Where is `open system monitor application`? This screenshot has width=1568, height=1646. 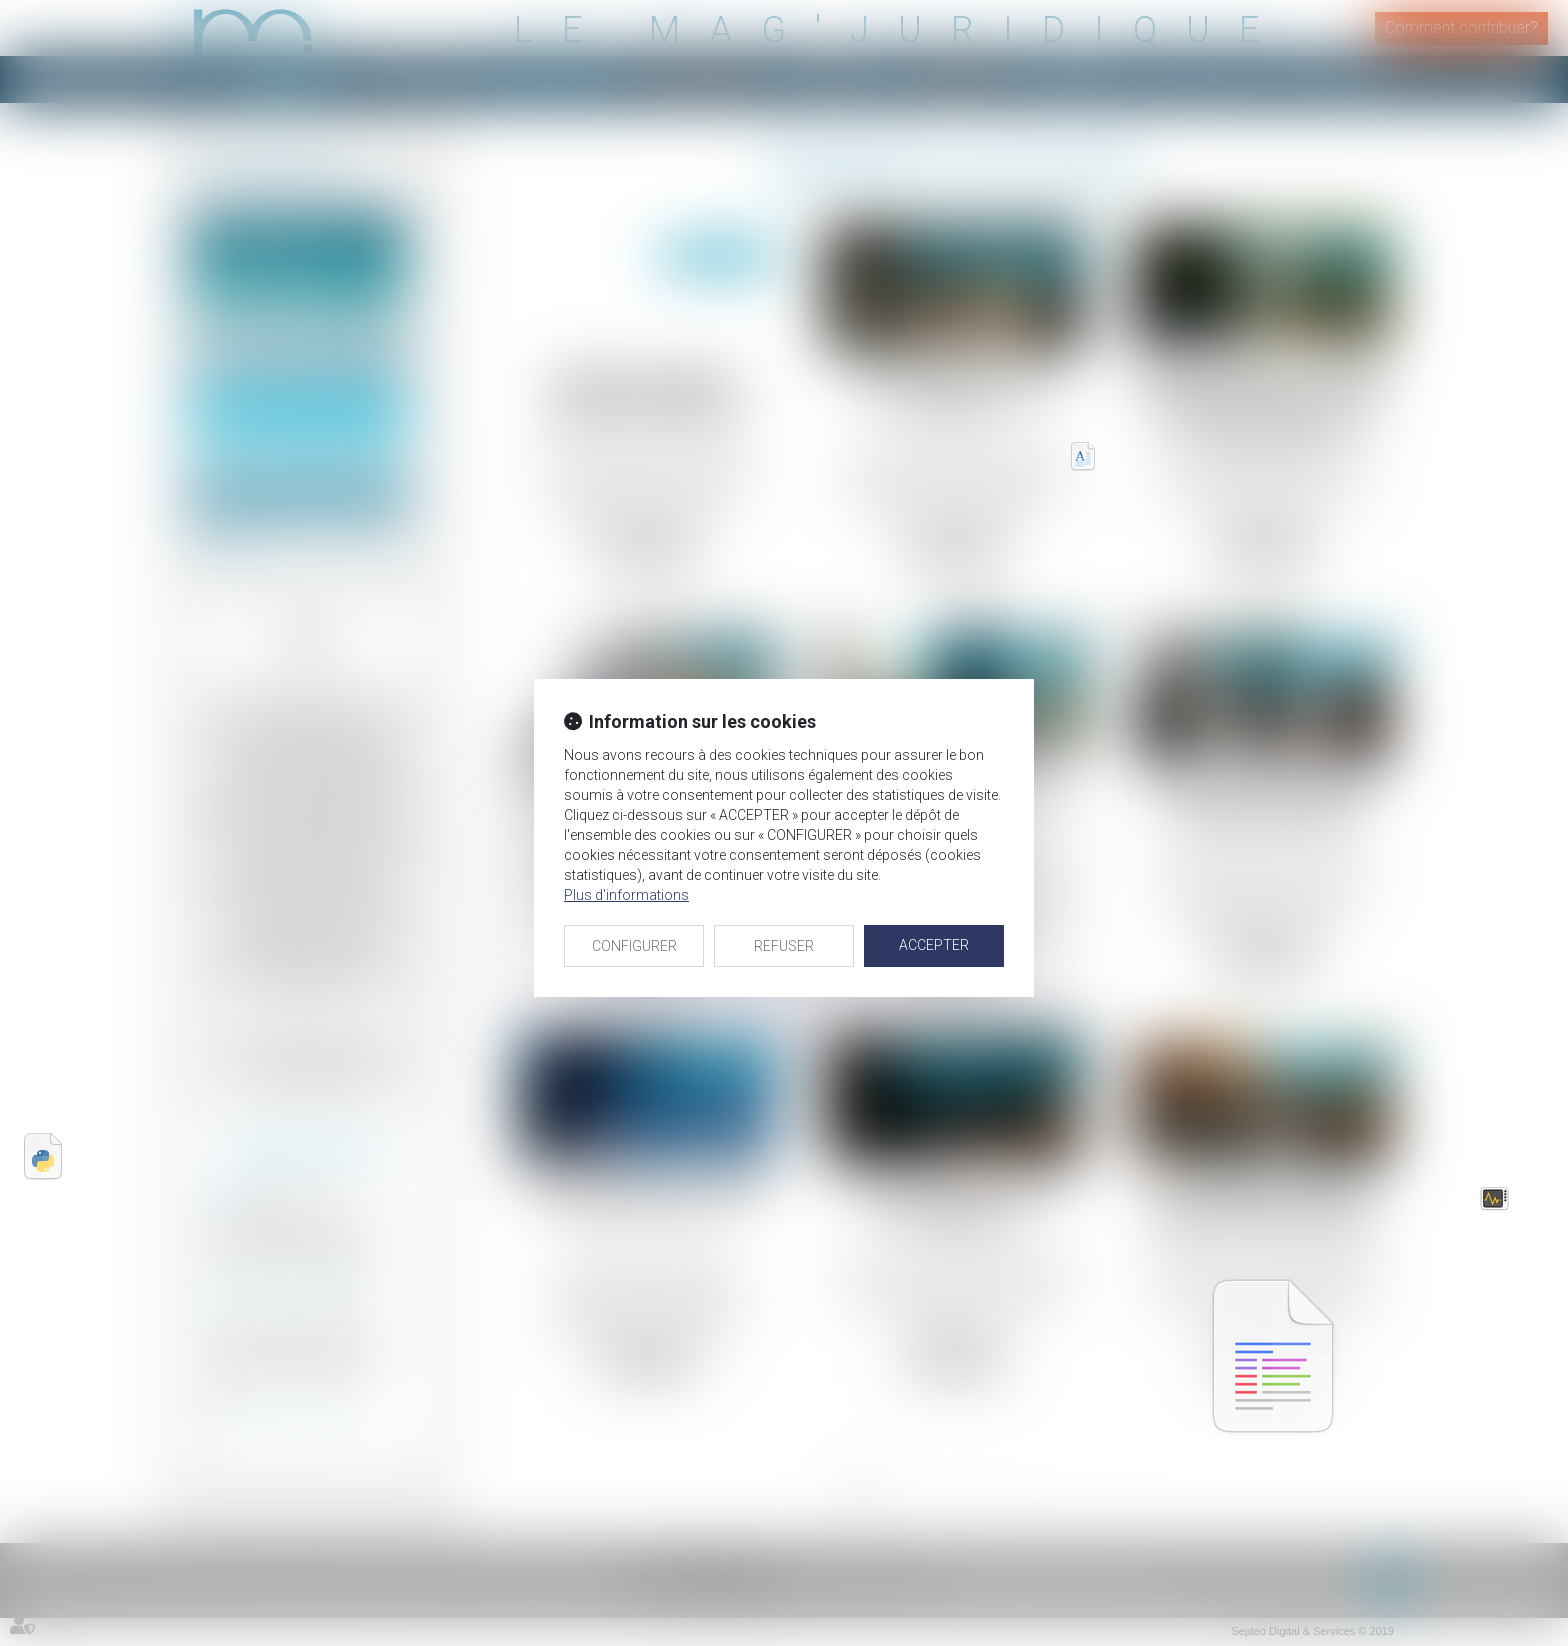 open system monitor application is located at coordinates (1494, 1198).